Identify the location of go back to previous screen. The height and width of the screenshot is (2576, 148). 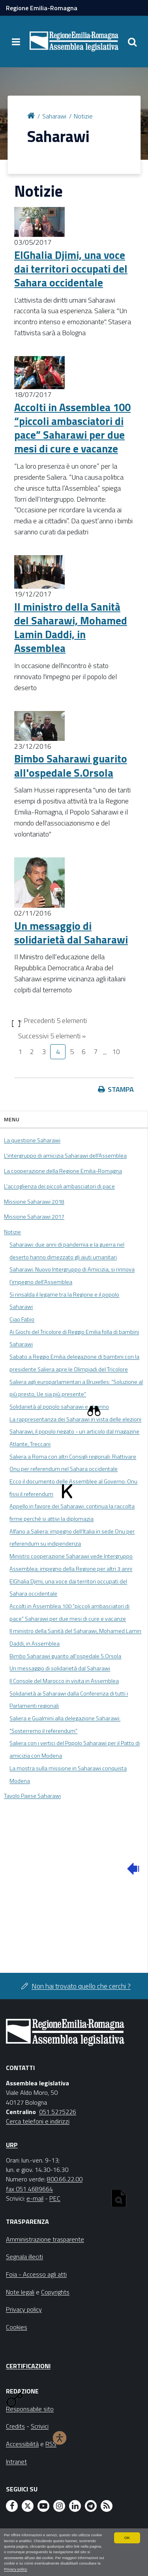
(133, 1869).